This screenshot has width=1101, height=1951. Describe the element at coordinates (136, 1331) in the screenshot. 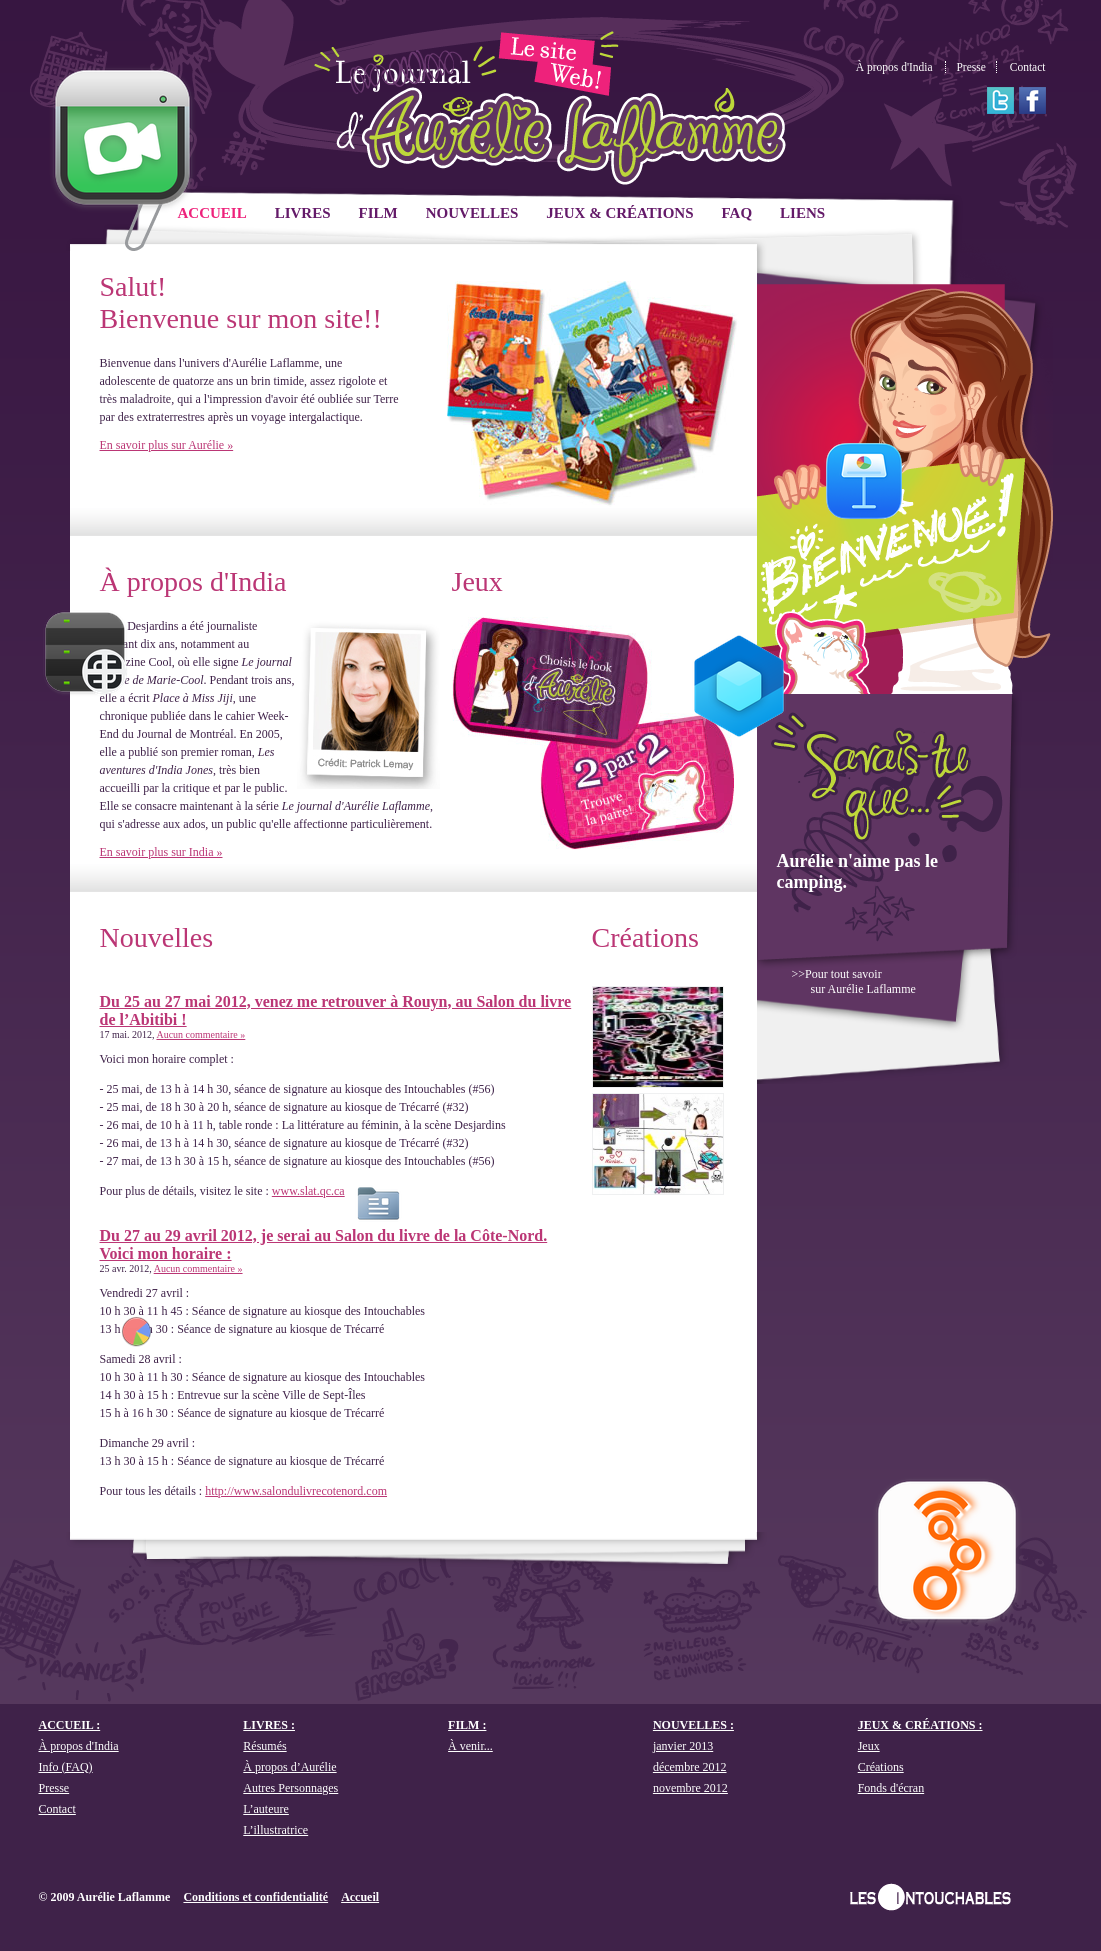

I see `open baobab disk usage analyzer` at that location.